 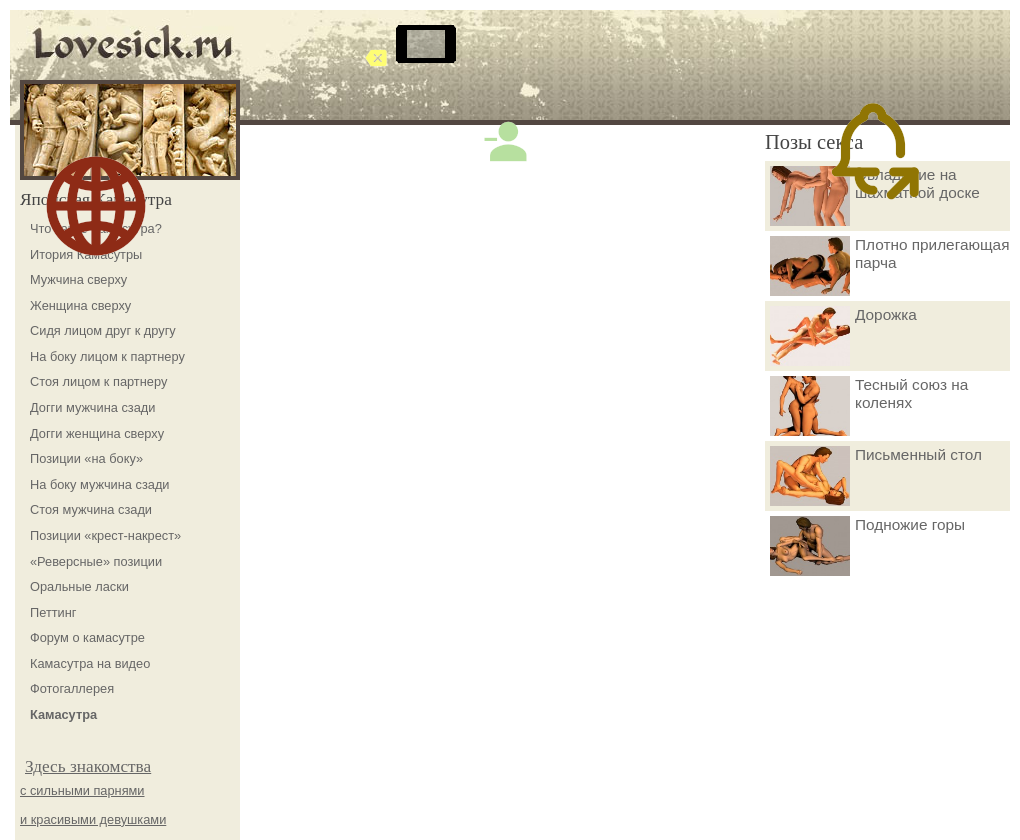 What do you see at coordinates (377, 58) in the screenshot?
I see `delete the last character entered` at bounding box center [377, 58].